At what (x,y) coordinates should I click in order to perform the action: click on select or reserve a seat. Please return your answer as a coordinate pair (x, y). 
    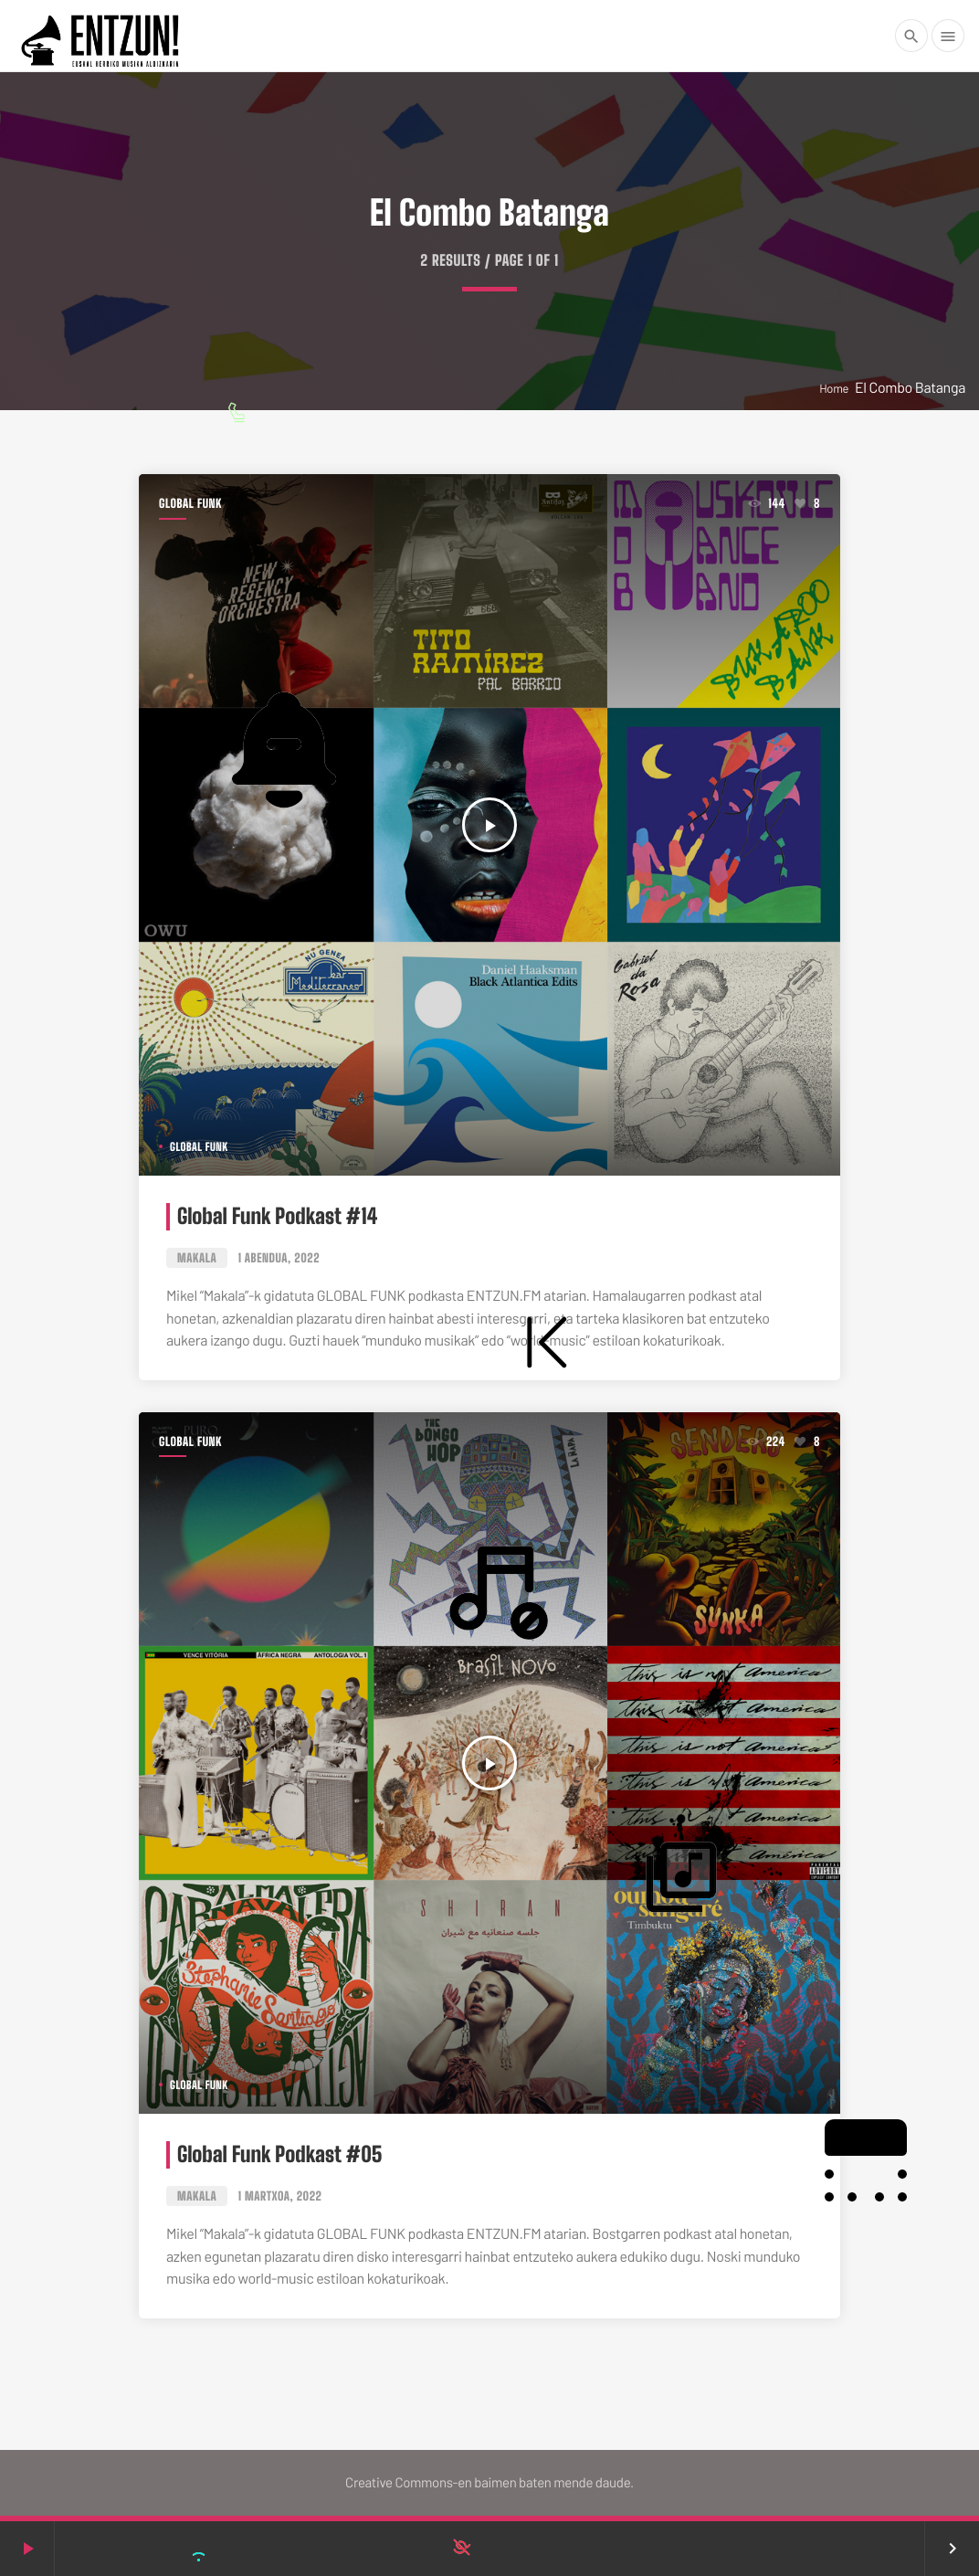
    Looking at the image, I should click on (236, 412).